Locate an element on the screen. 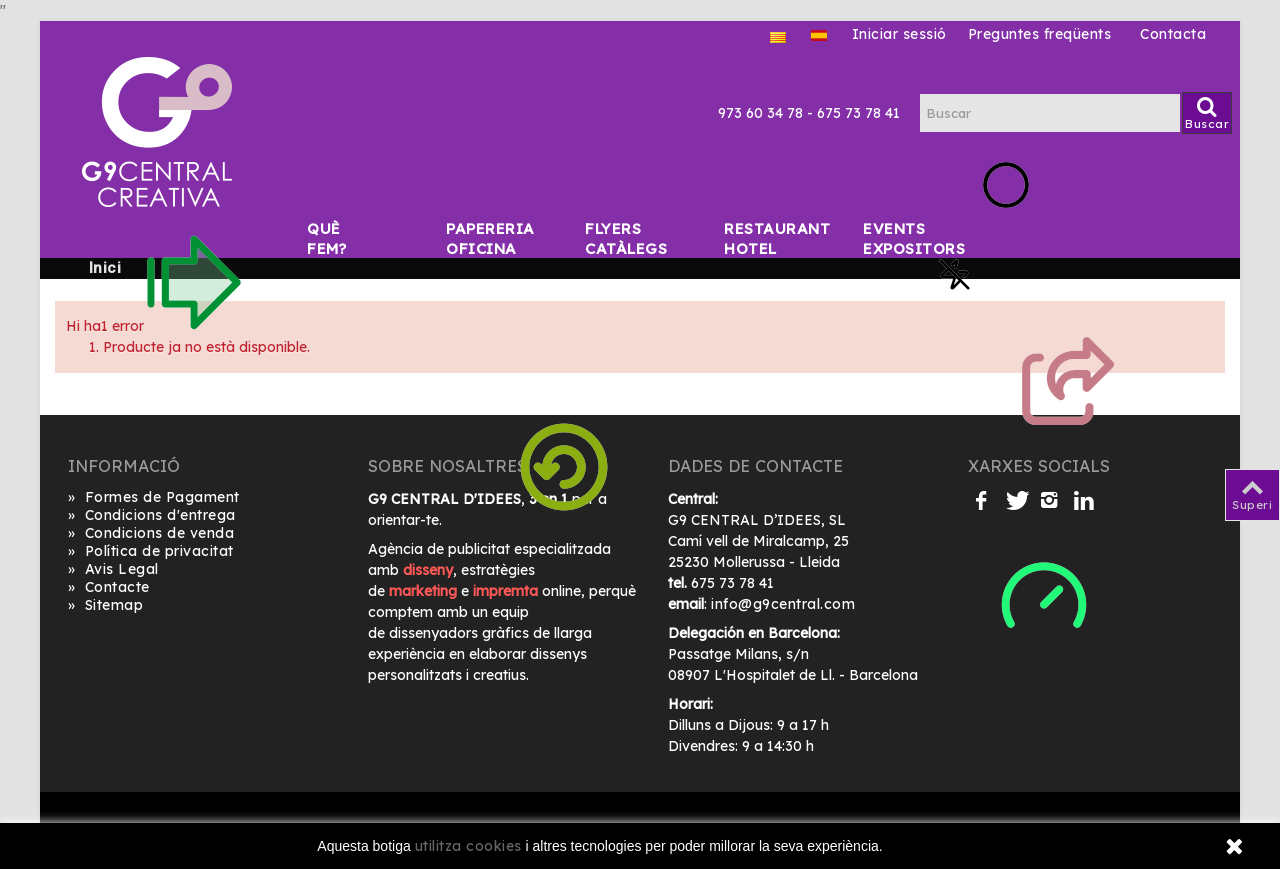 This screenshot has width=1280, height=869. view performance metrics or speed is located at coordinates (1044, 597).